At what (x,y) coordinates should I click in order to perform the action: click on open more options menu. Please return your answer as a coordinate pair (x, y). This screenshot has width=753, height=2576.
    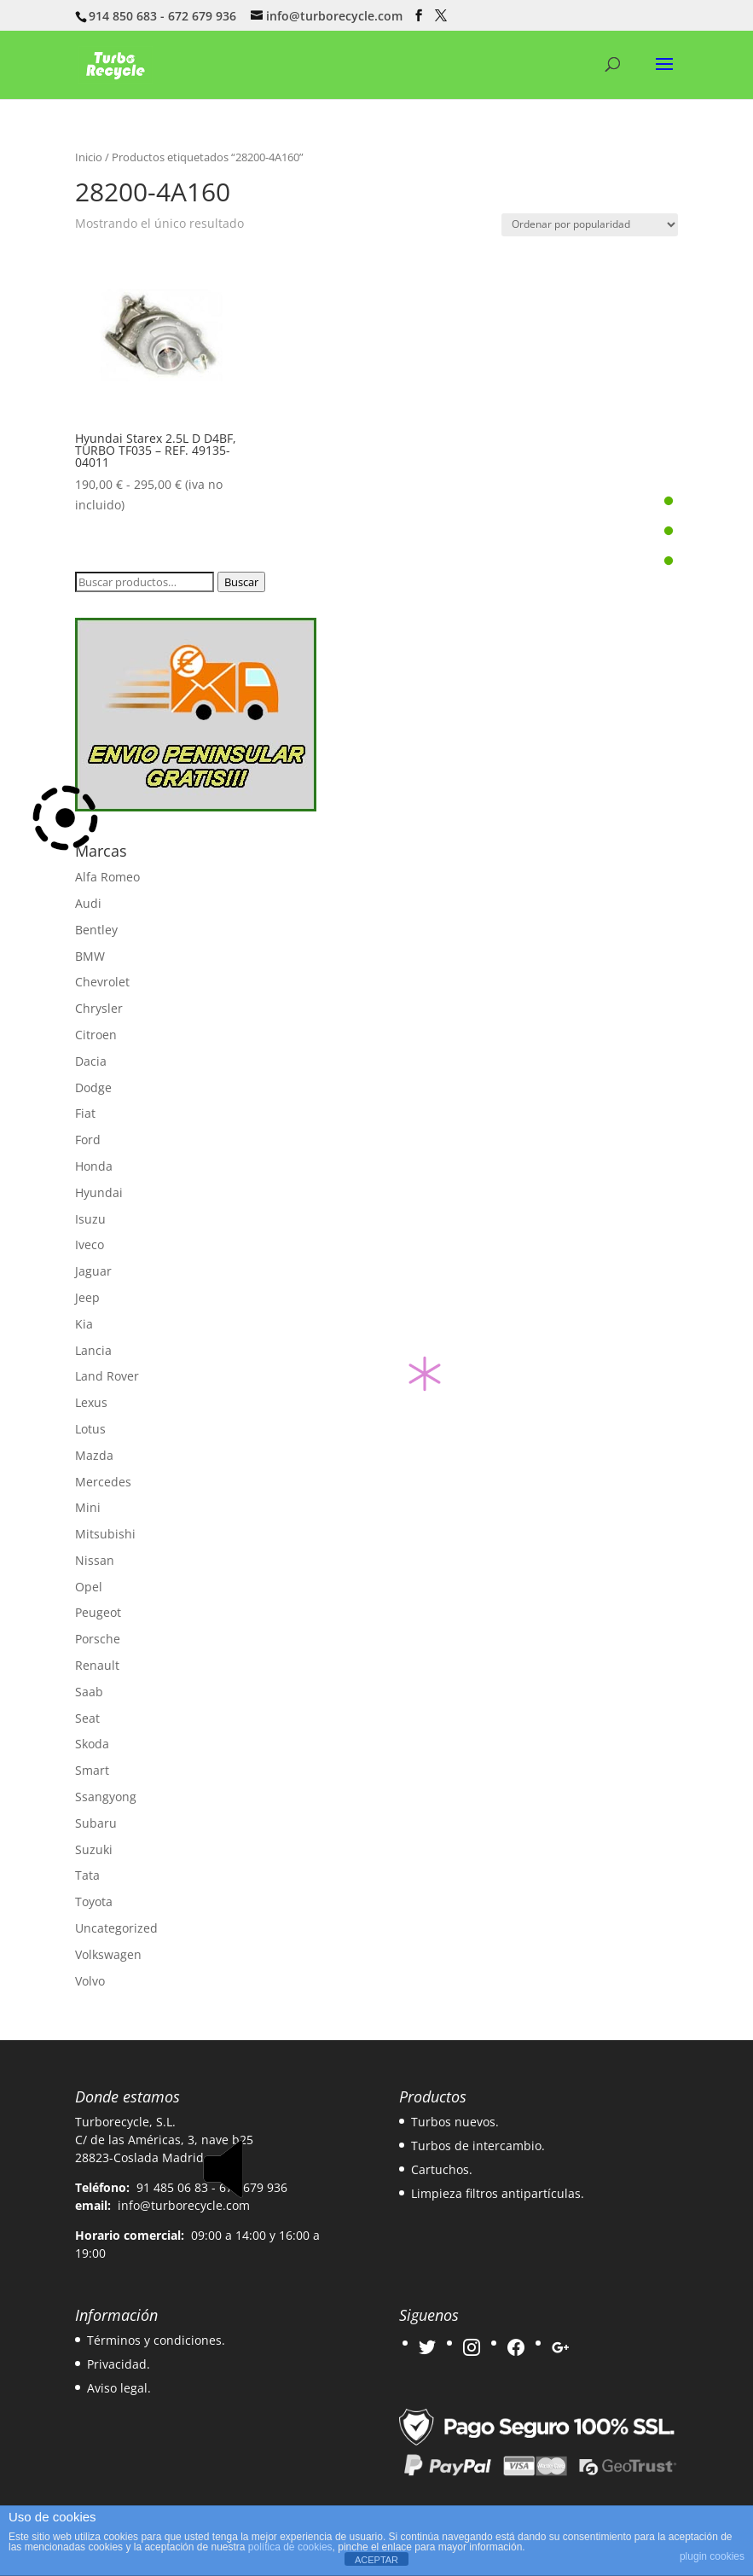
    Looking at the image, I should click on (669, 531).